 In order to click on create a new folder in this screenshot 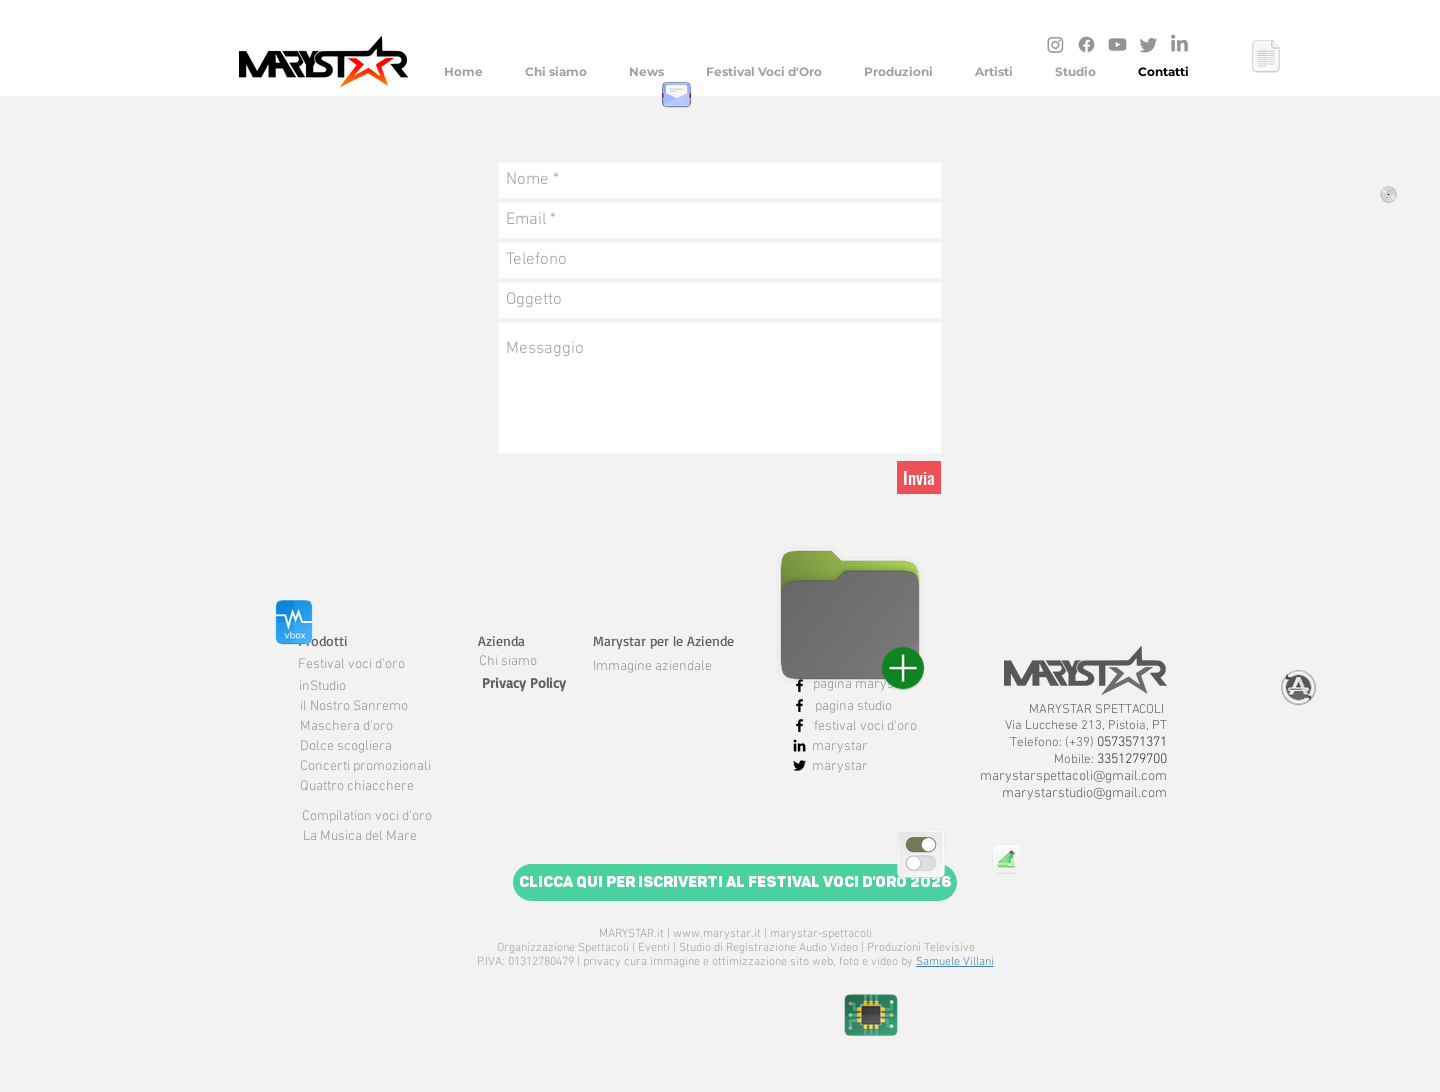, I will do `click(850, 615)`.